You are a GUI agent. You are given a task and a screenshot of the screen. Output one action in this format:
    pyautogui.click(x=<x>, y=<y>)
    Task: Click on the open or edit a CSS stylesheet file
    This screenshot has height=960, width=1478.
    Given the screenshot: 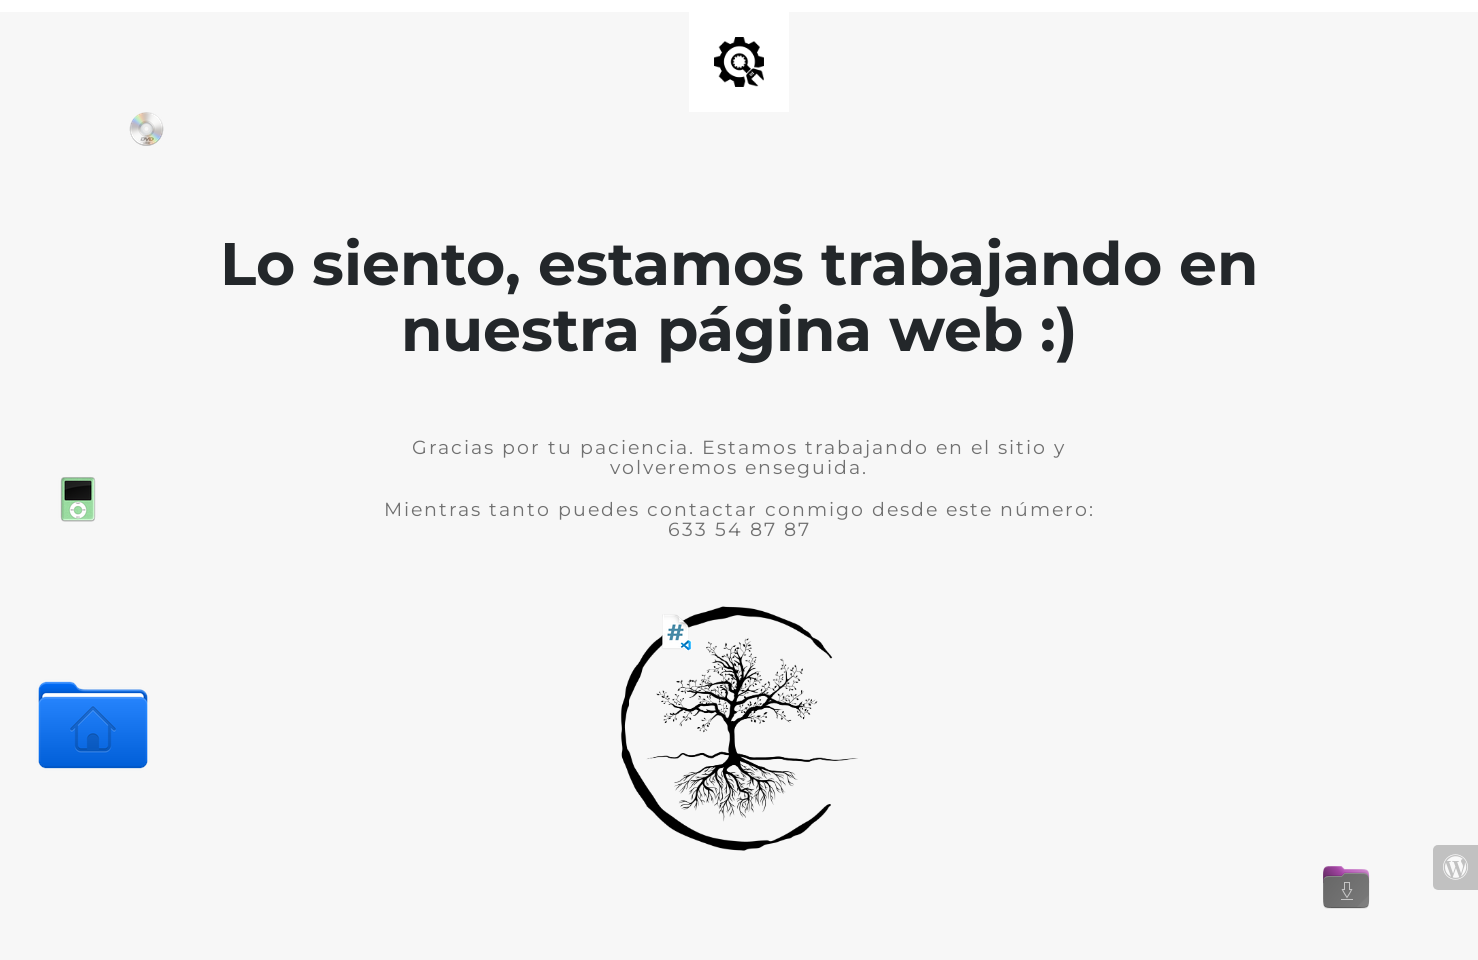 What is the action you would take?
    pyautogui.click(x=675, y=632)
    